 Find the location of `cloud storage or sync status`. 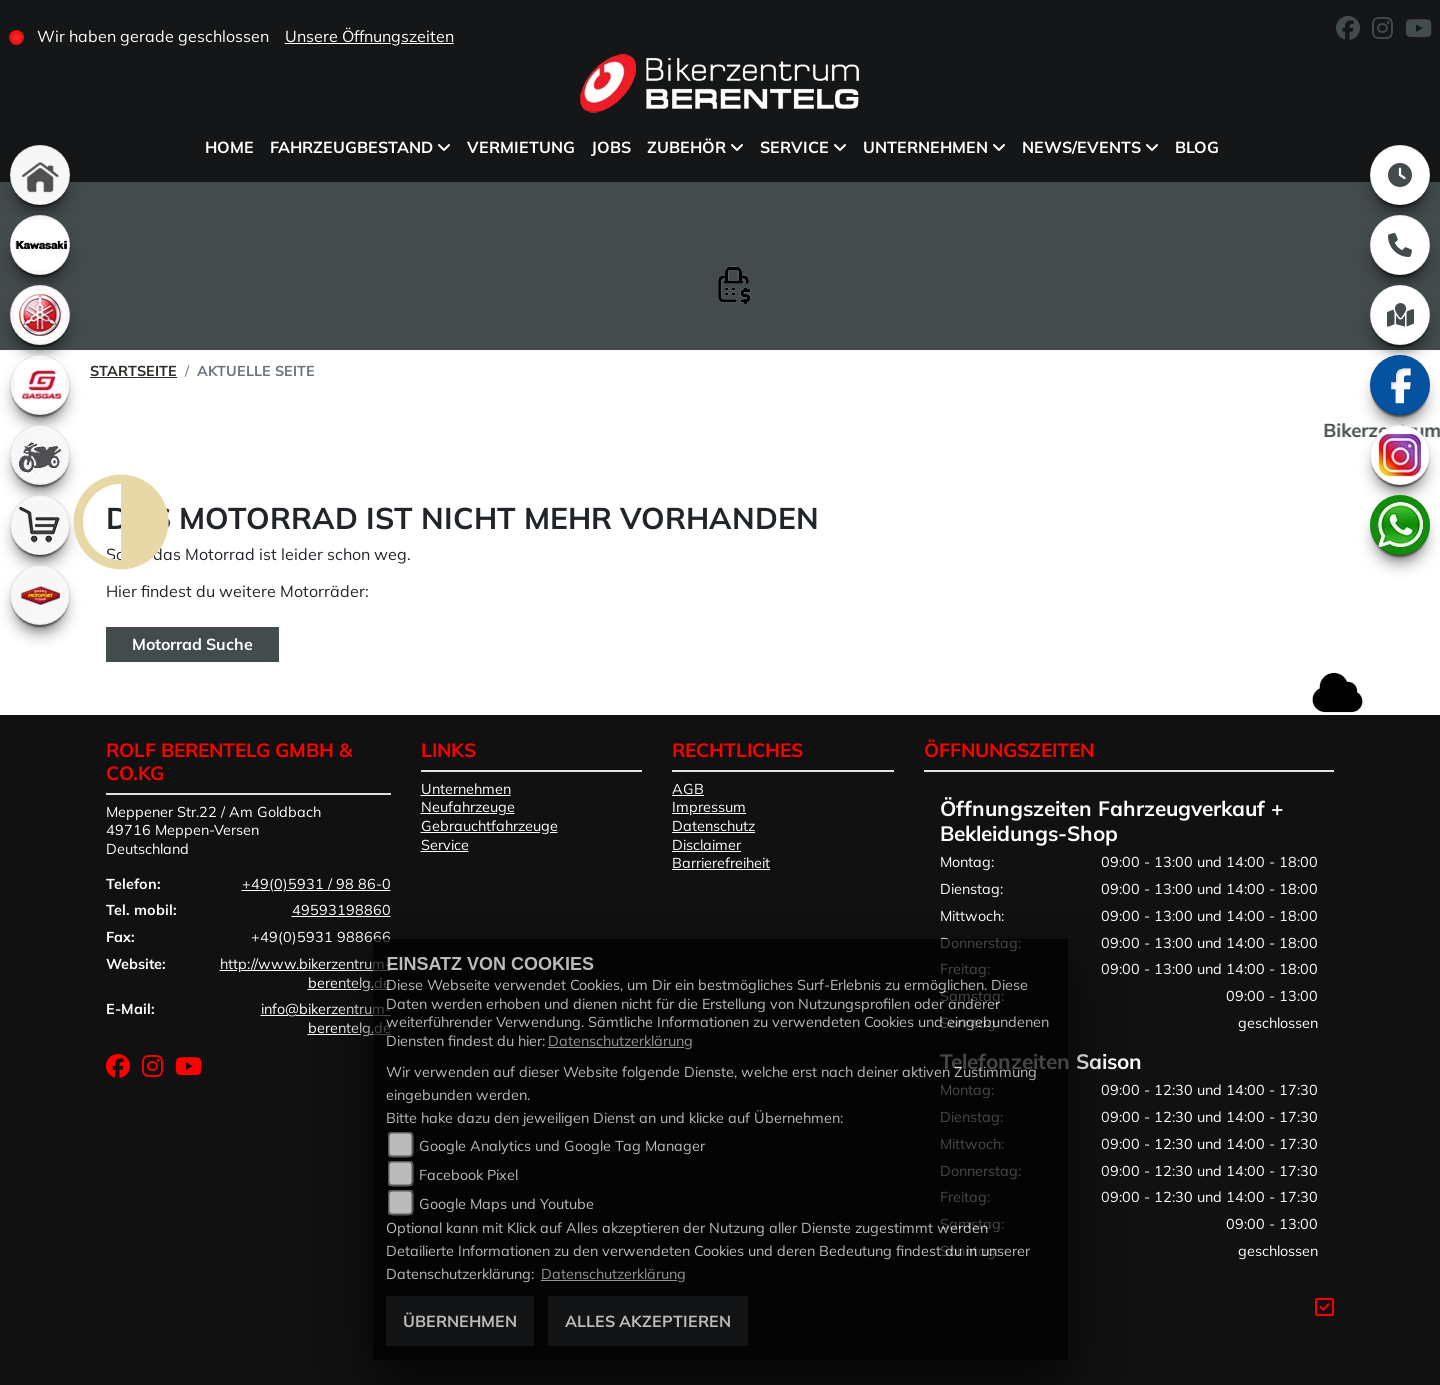

cloud storage or sync status is located at coordinates (1337, 692).